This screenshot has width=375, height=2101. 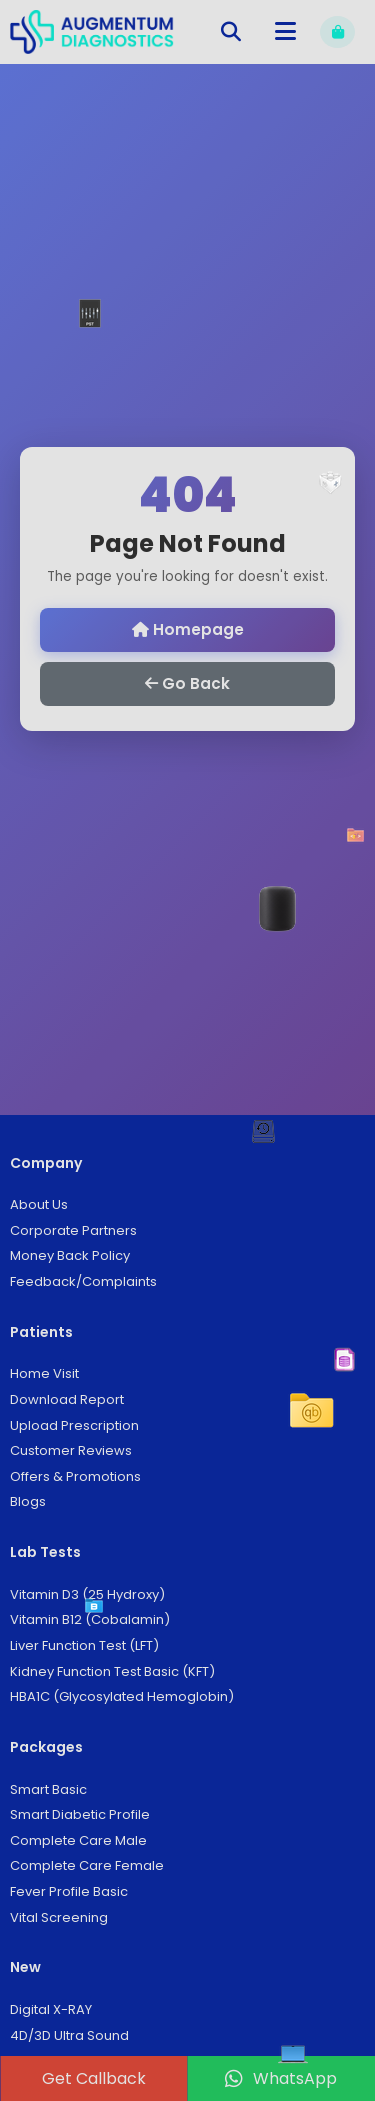 What do you see at coordinates (90, 314) in the screenshot?
I see `access plugin settings in GarageBand` at bounding box center [90, 314].